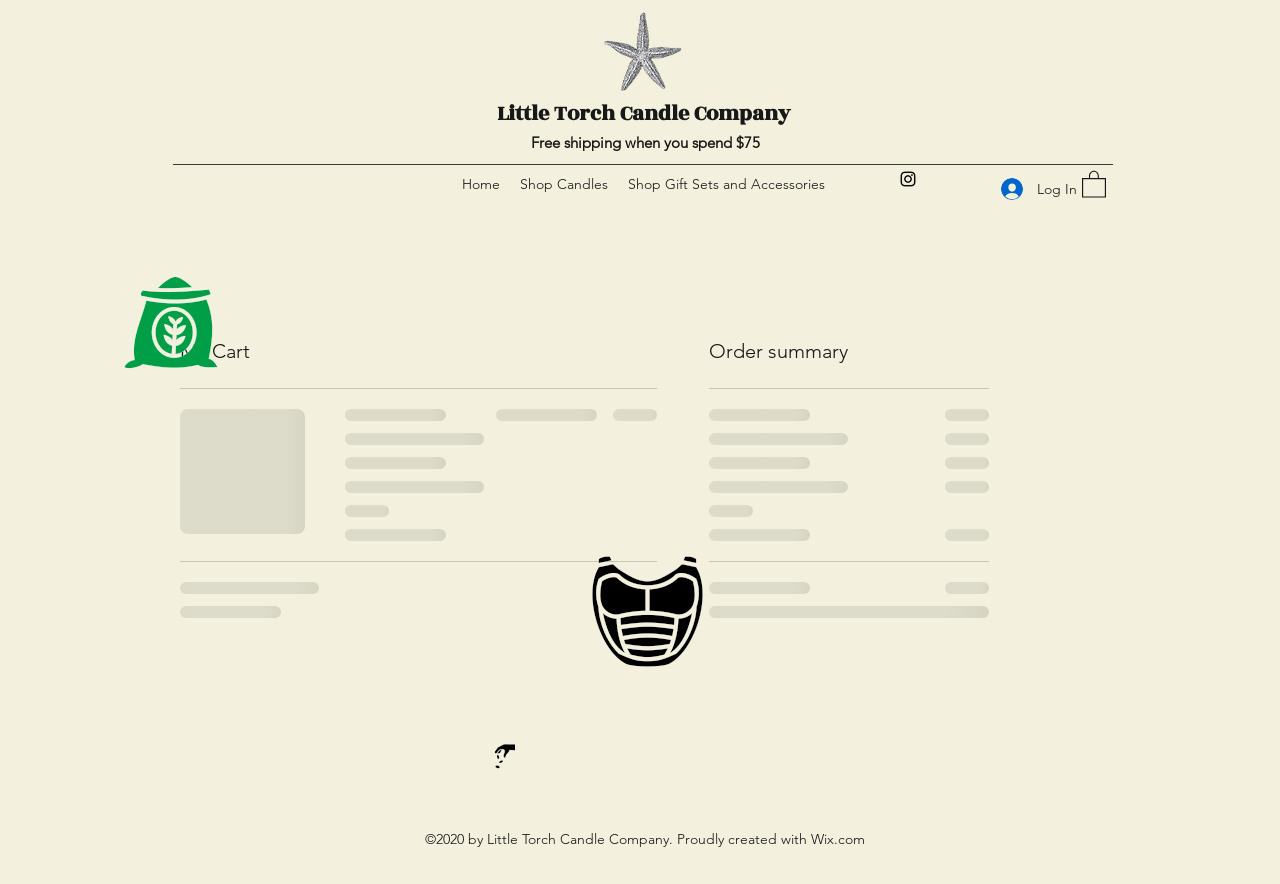 The image size is (1280, 884). I want to click on flour ingredient in a cooking or recipe app, so click(171, 322).